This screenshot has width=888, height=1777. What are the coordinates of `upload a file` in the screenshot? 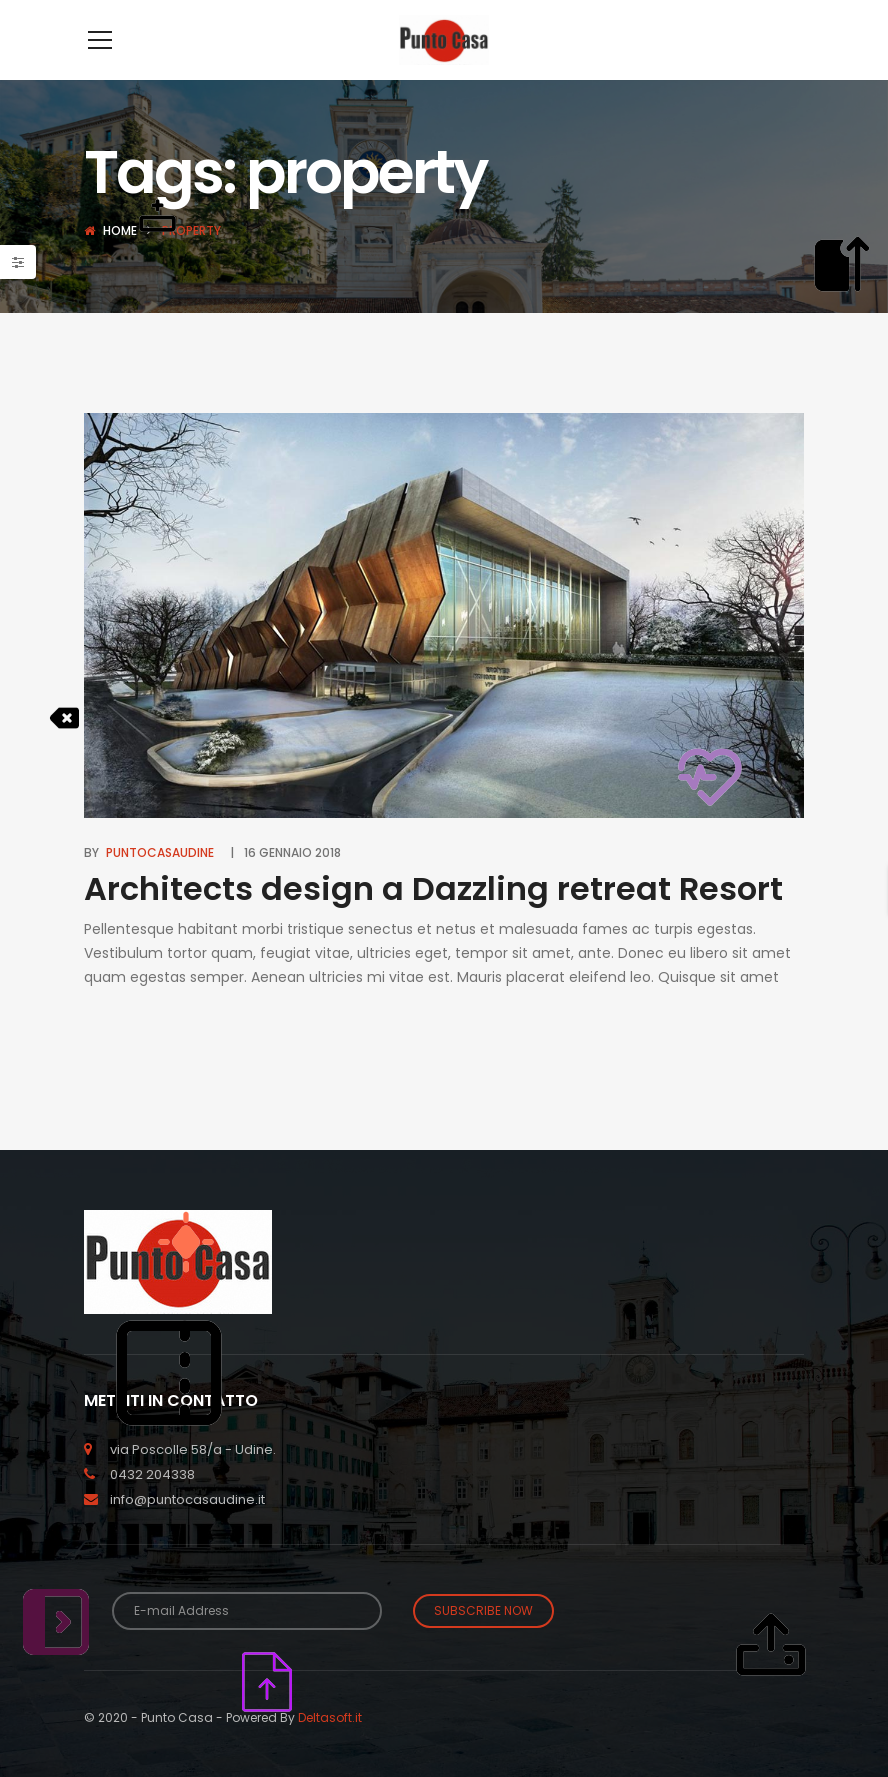 It's located at (267, 1682).